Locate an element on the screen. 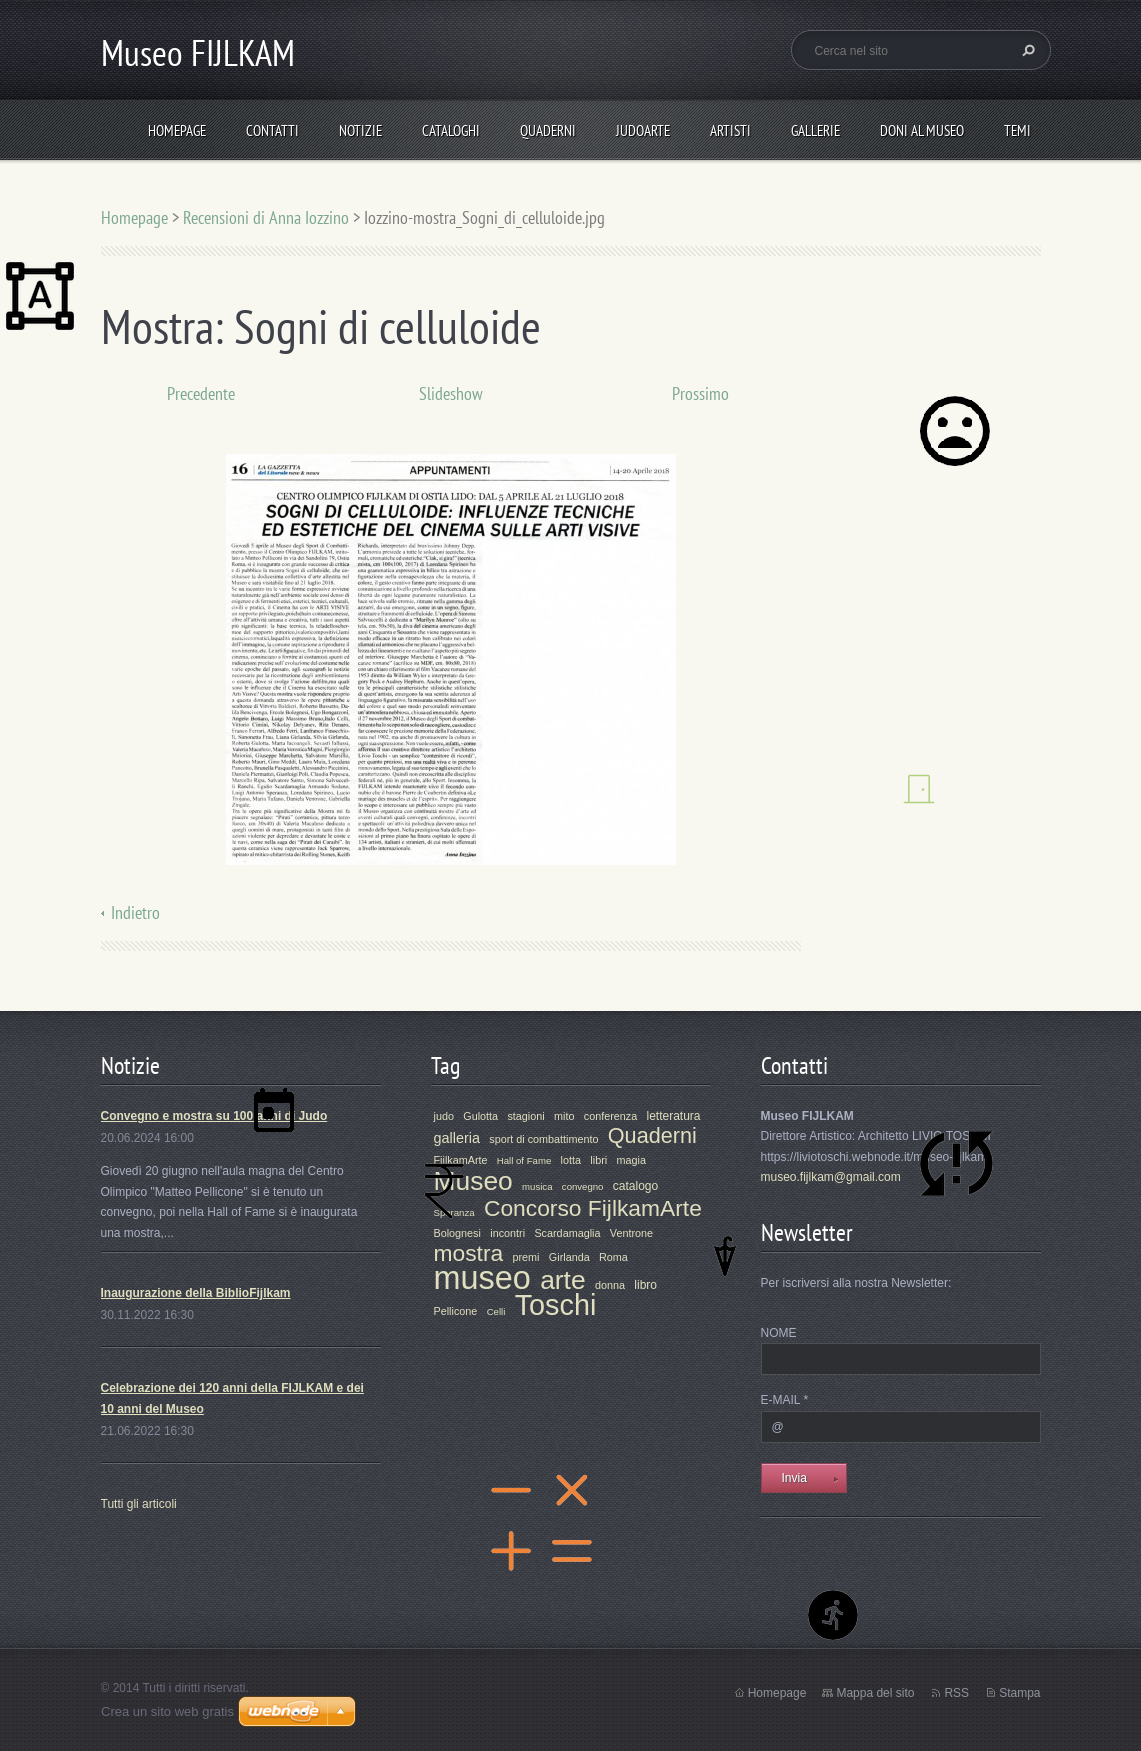 This screenshot has height=1751, width=1141. view today's date or events is located at coordinates (274, 1112).